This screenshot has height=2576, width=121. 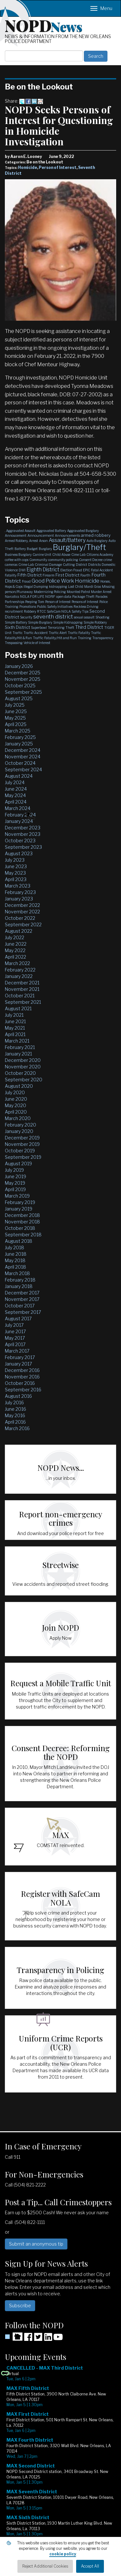 What do you see at coordinates (5, 2373) in the screenshot?
I see `peanut app logo or brand icon` at bounding box center [5, 2373].